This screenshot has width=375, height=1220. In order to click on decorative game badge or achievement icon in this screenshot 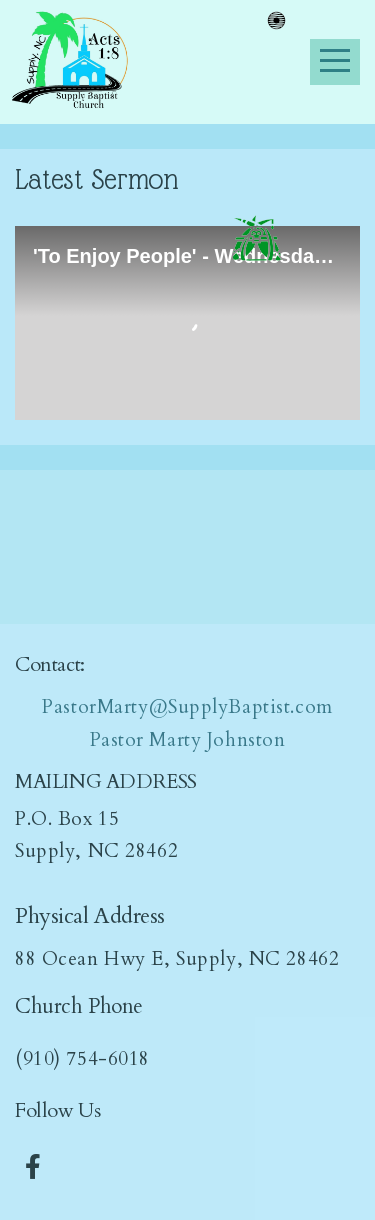, I will do `click(276, 20)`.